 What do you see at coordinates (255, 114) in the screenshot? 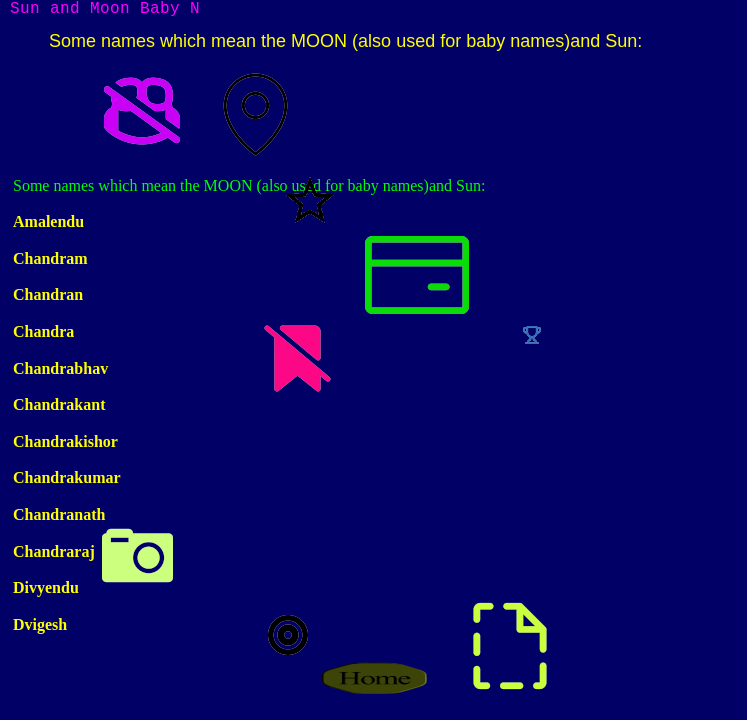
I see `view or set a location on the map` at bounding box center [255, 114].